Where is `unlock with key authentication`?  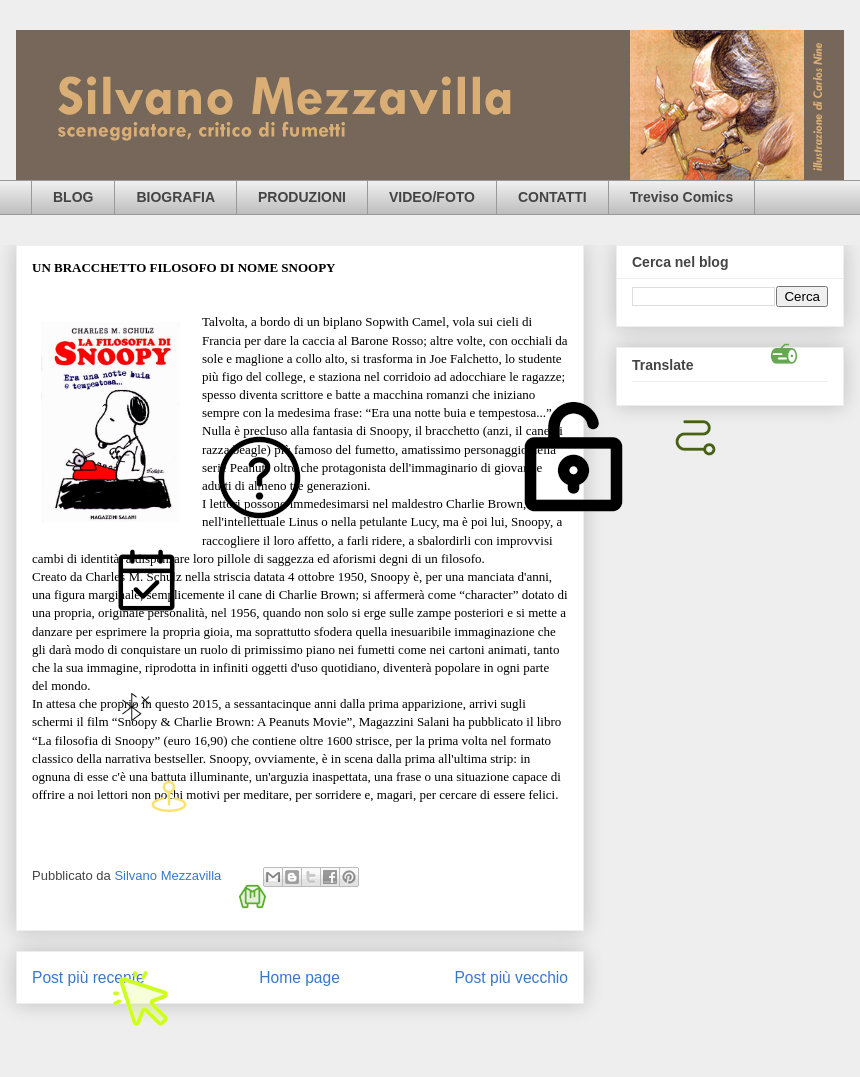 unlock with key authentication is located at coordinates (573, 462).